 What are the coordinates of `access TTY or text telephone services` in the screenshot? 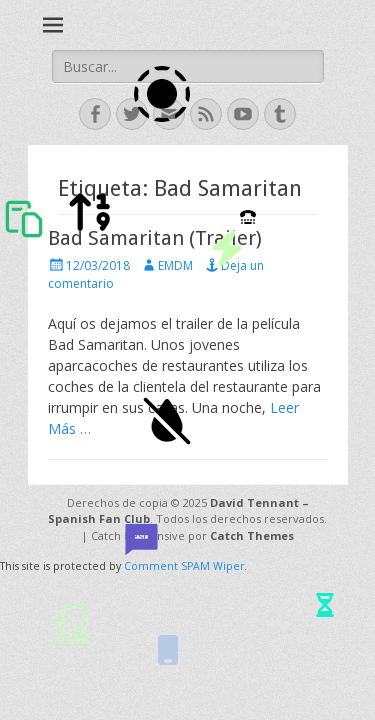 It's located at (248, 217).